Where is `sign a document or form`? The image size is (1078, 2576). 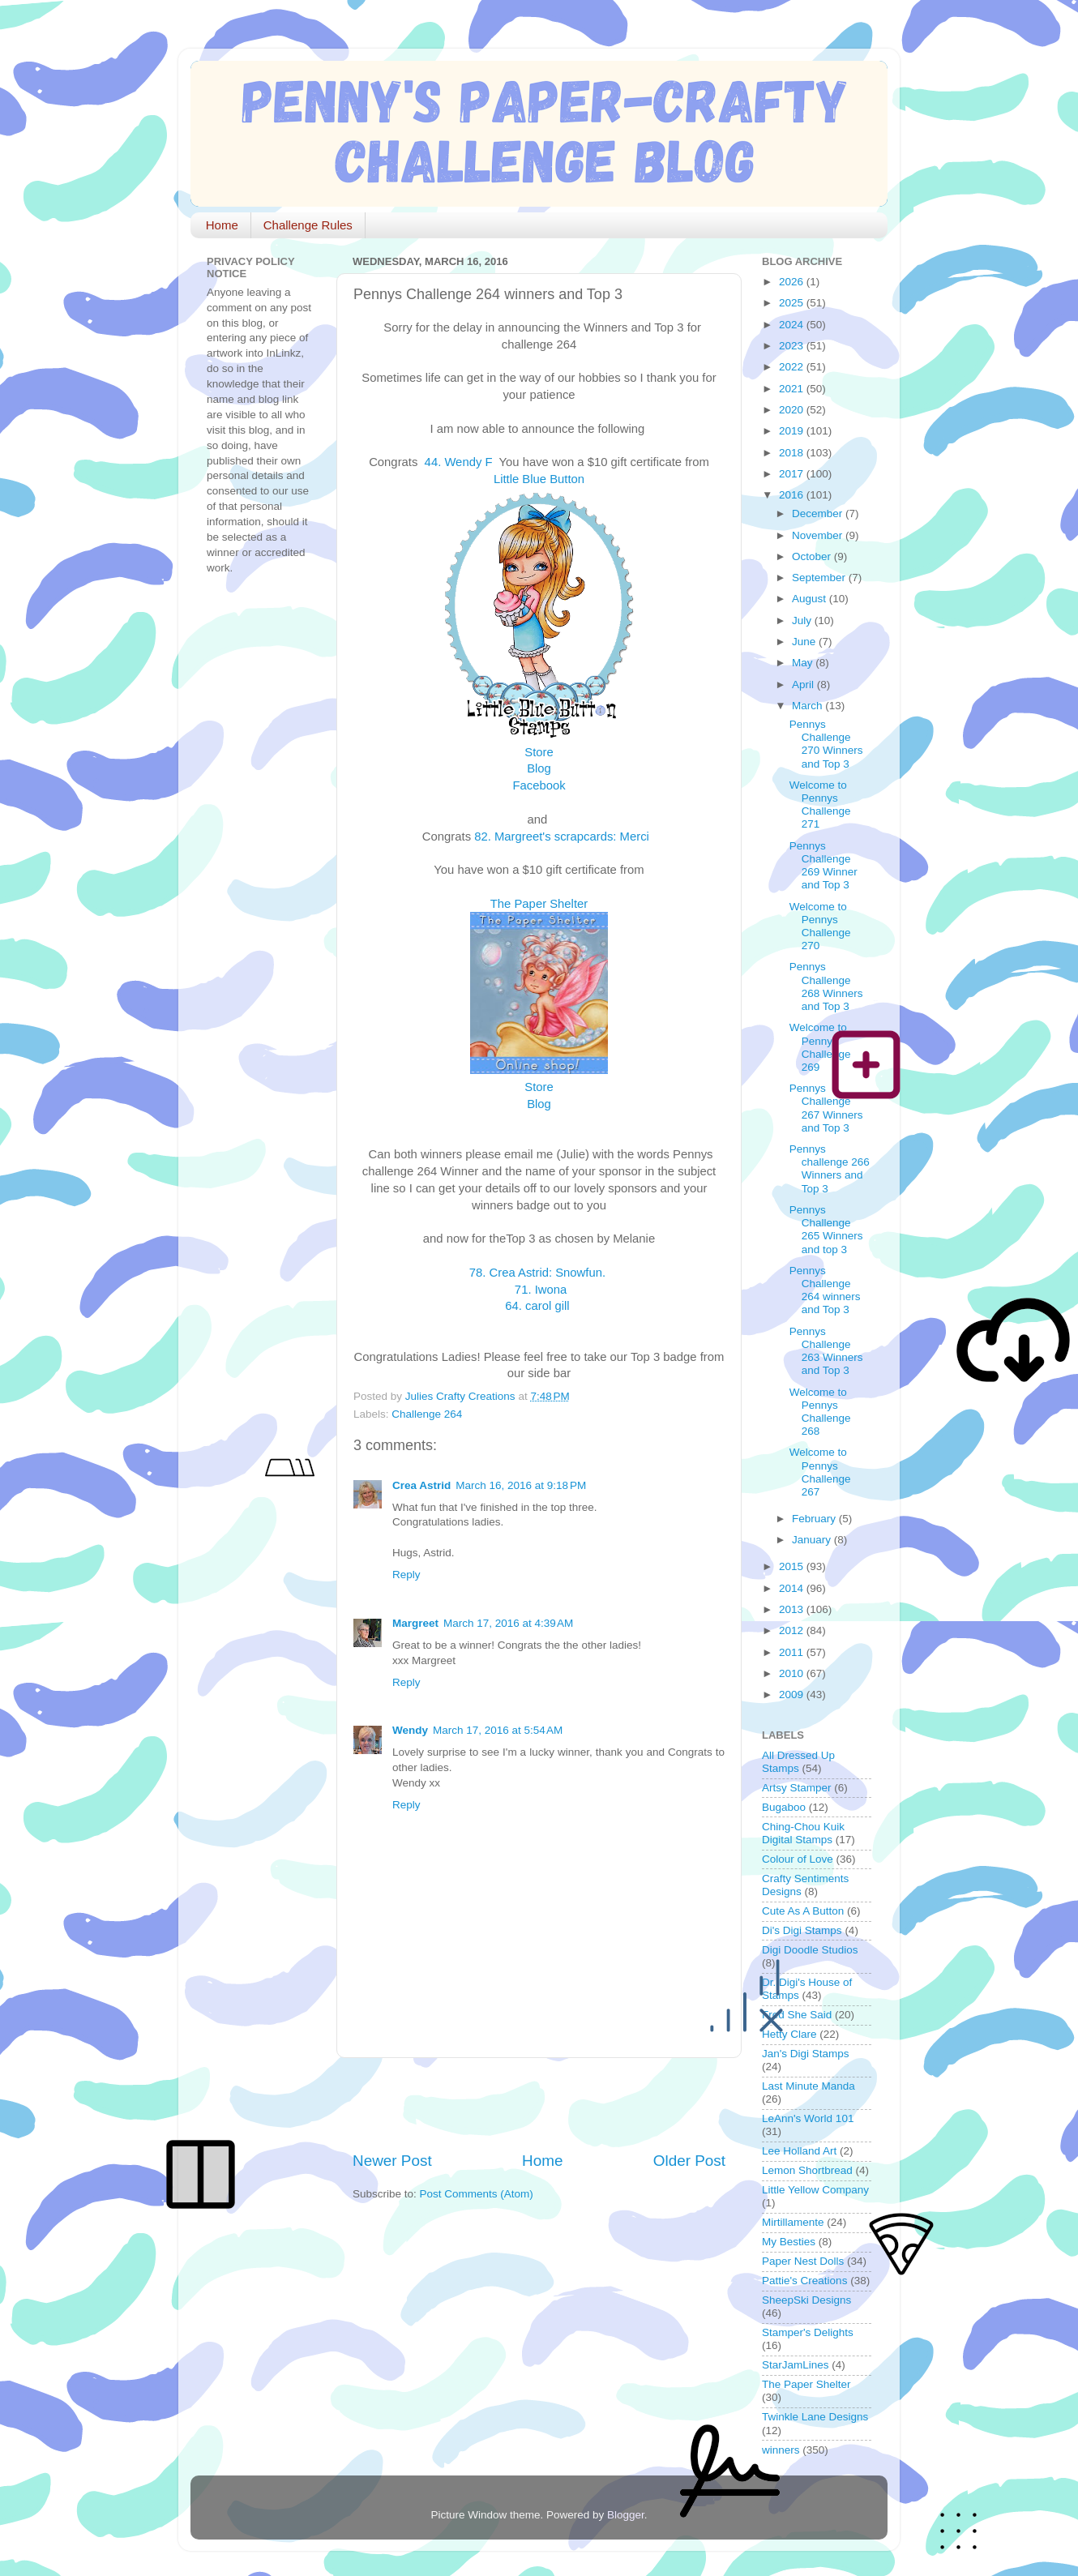 sign a document or form is located at coordinates (729, 2471).